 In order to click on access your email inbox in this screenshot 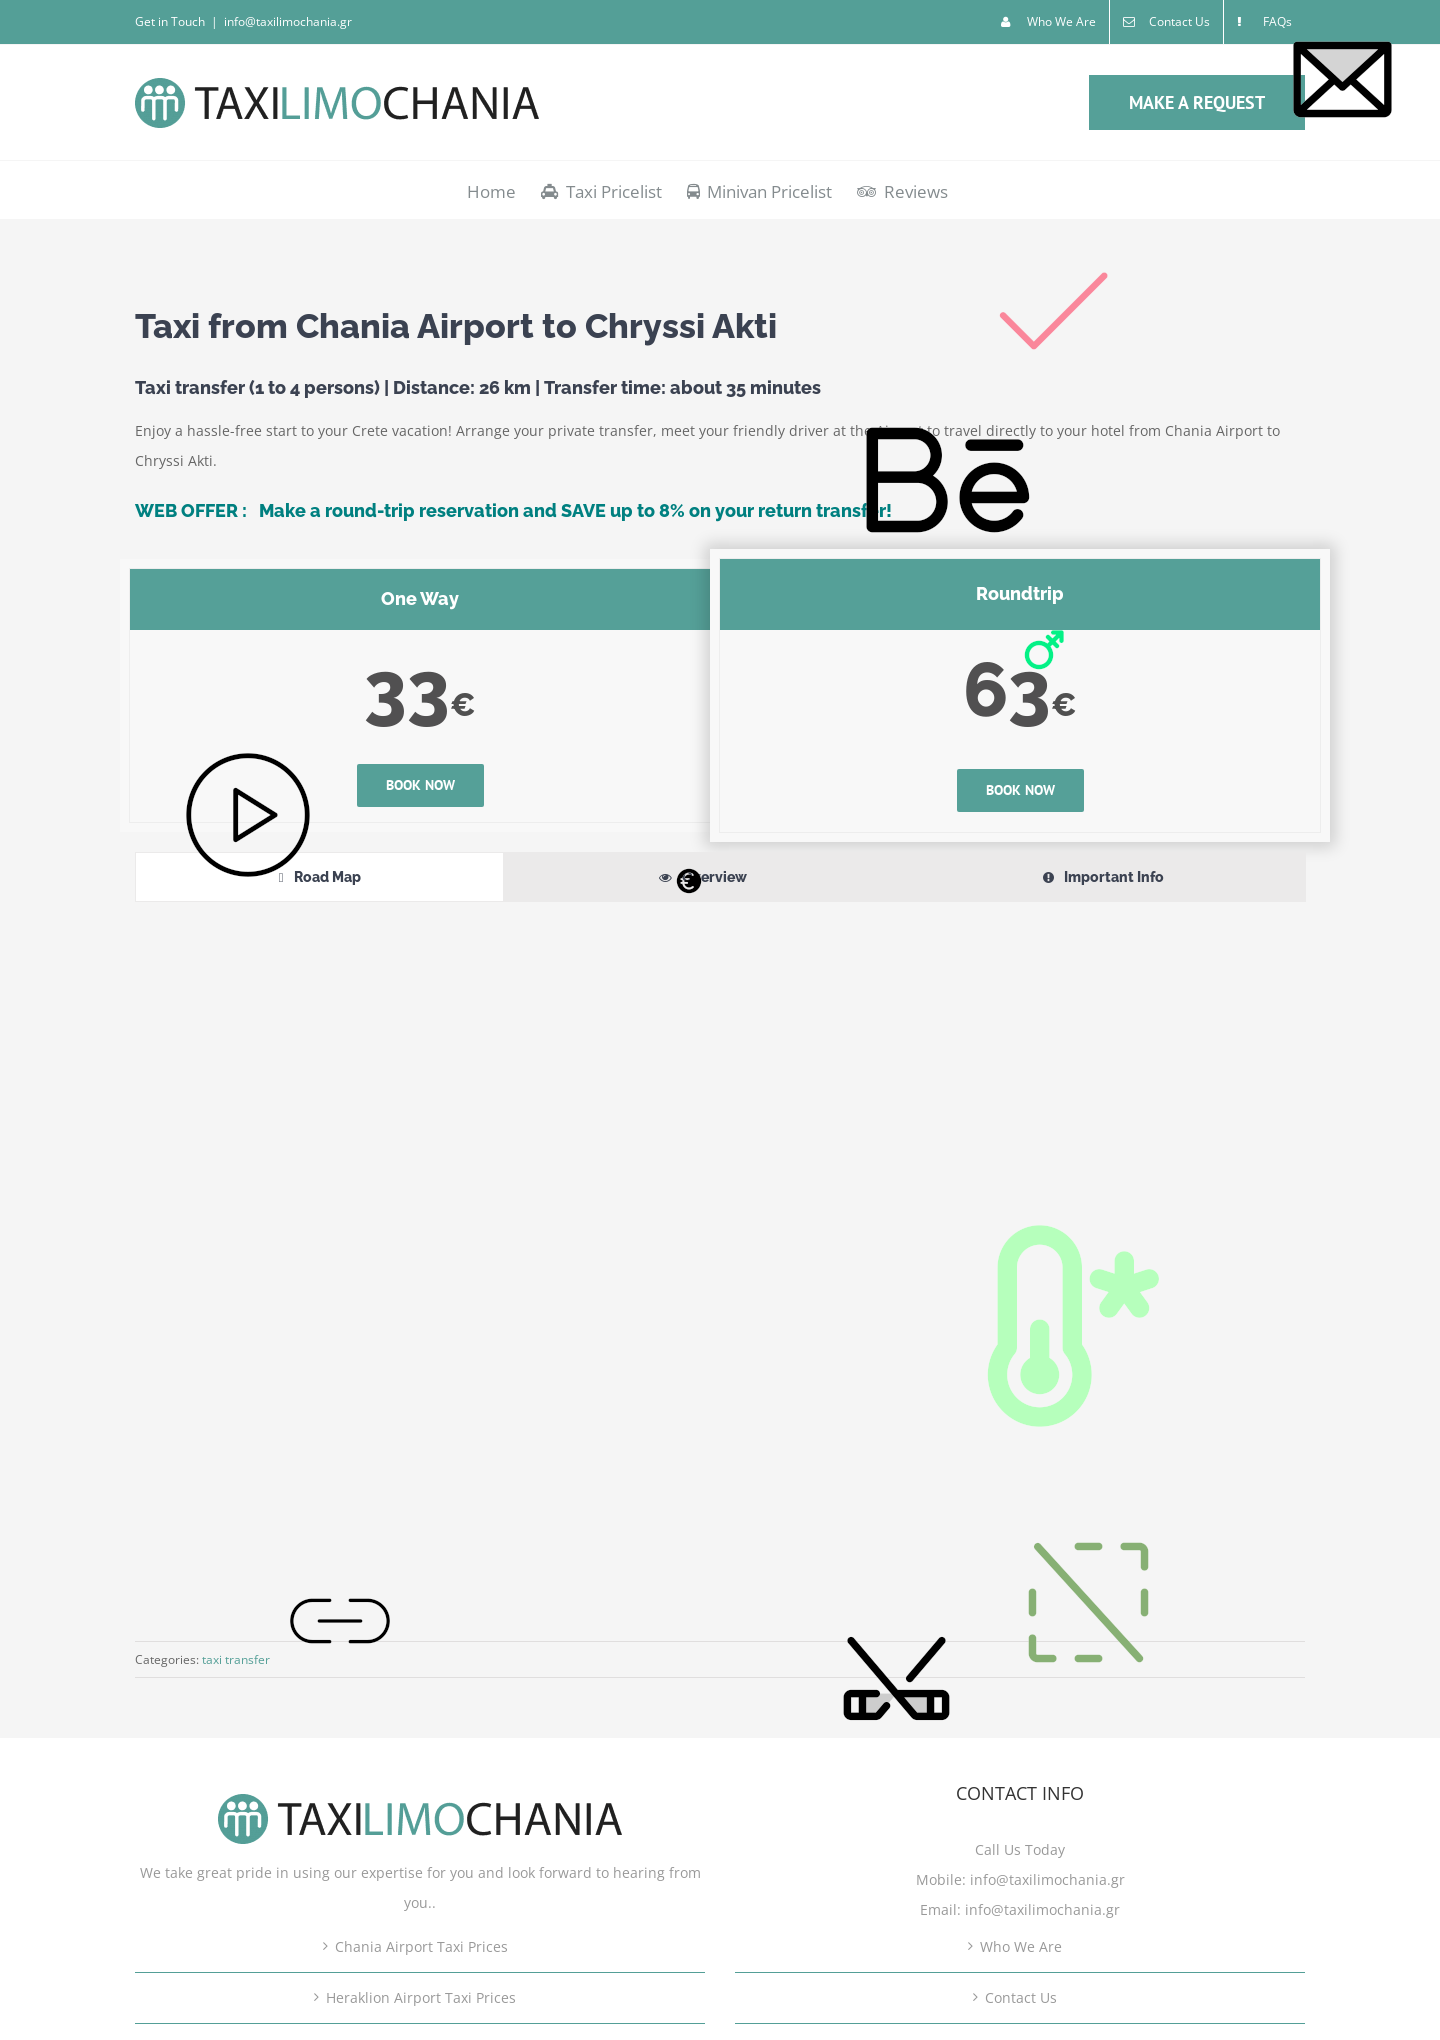, I will do `click(1342, 79)`.